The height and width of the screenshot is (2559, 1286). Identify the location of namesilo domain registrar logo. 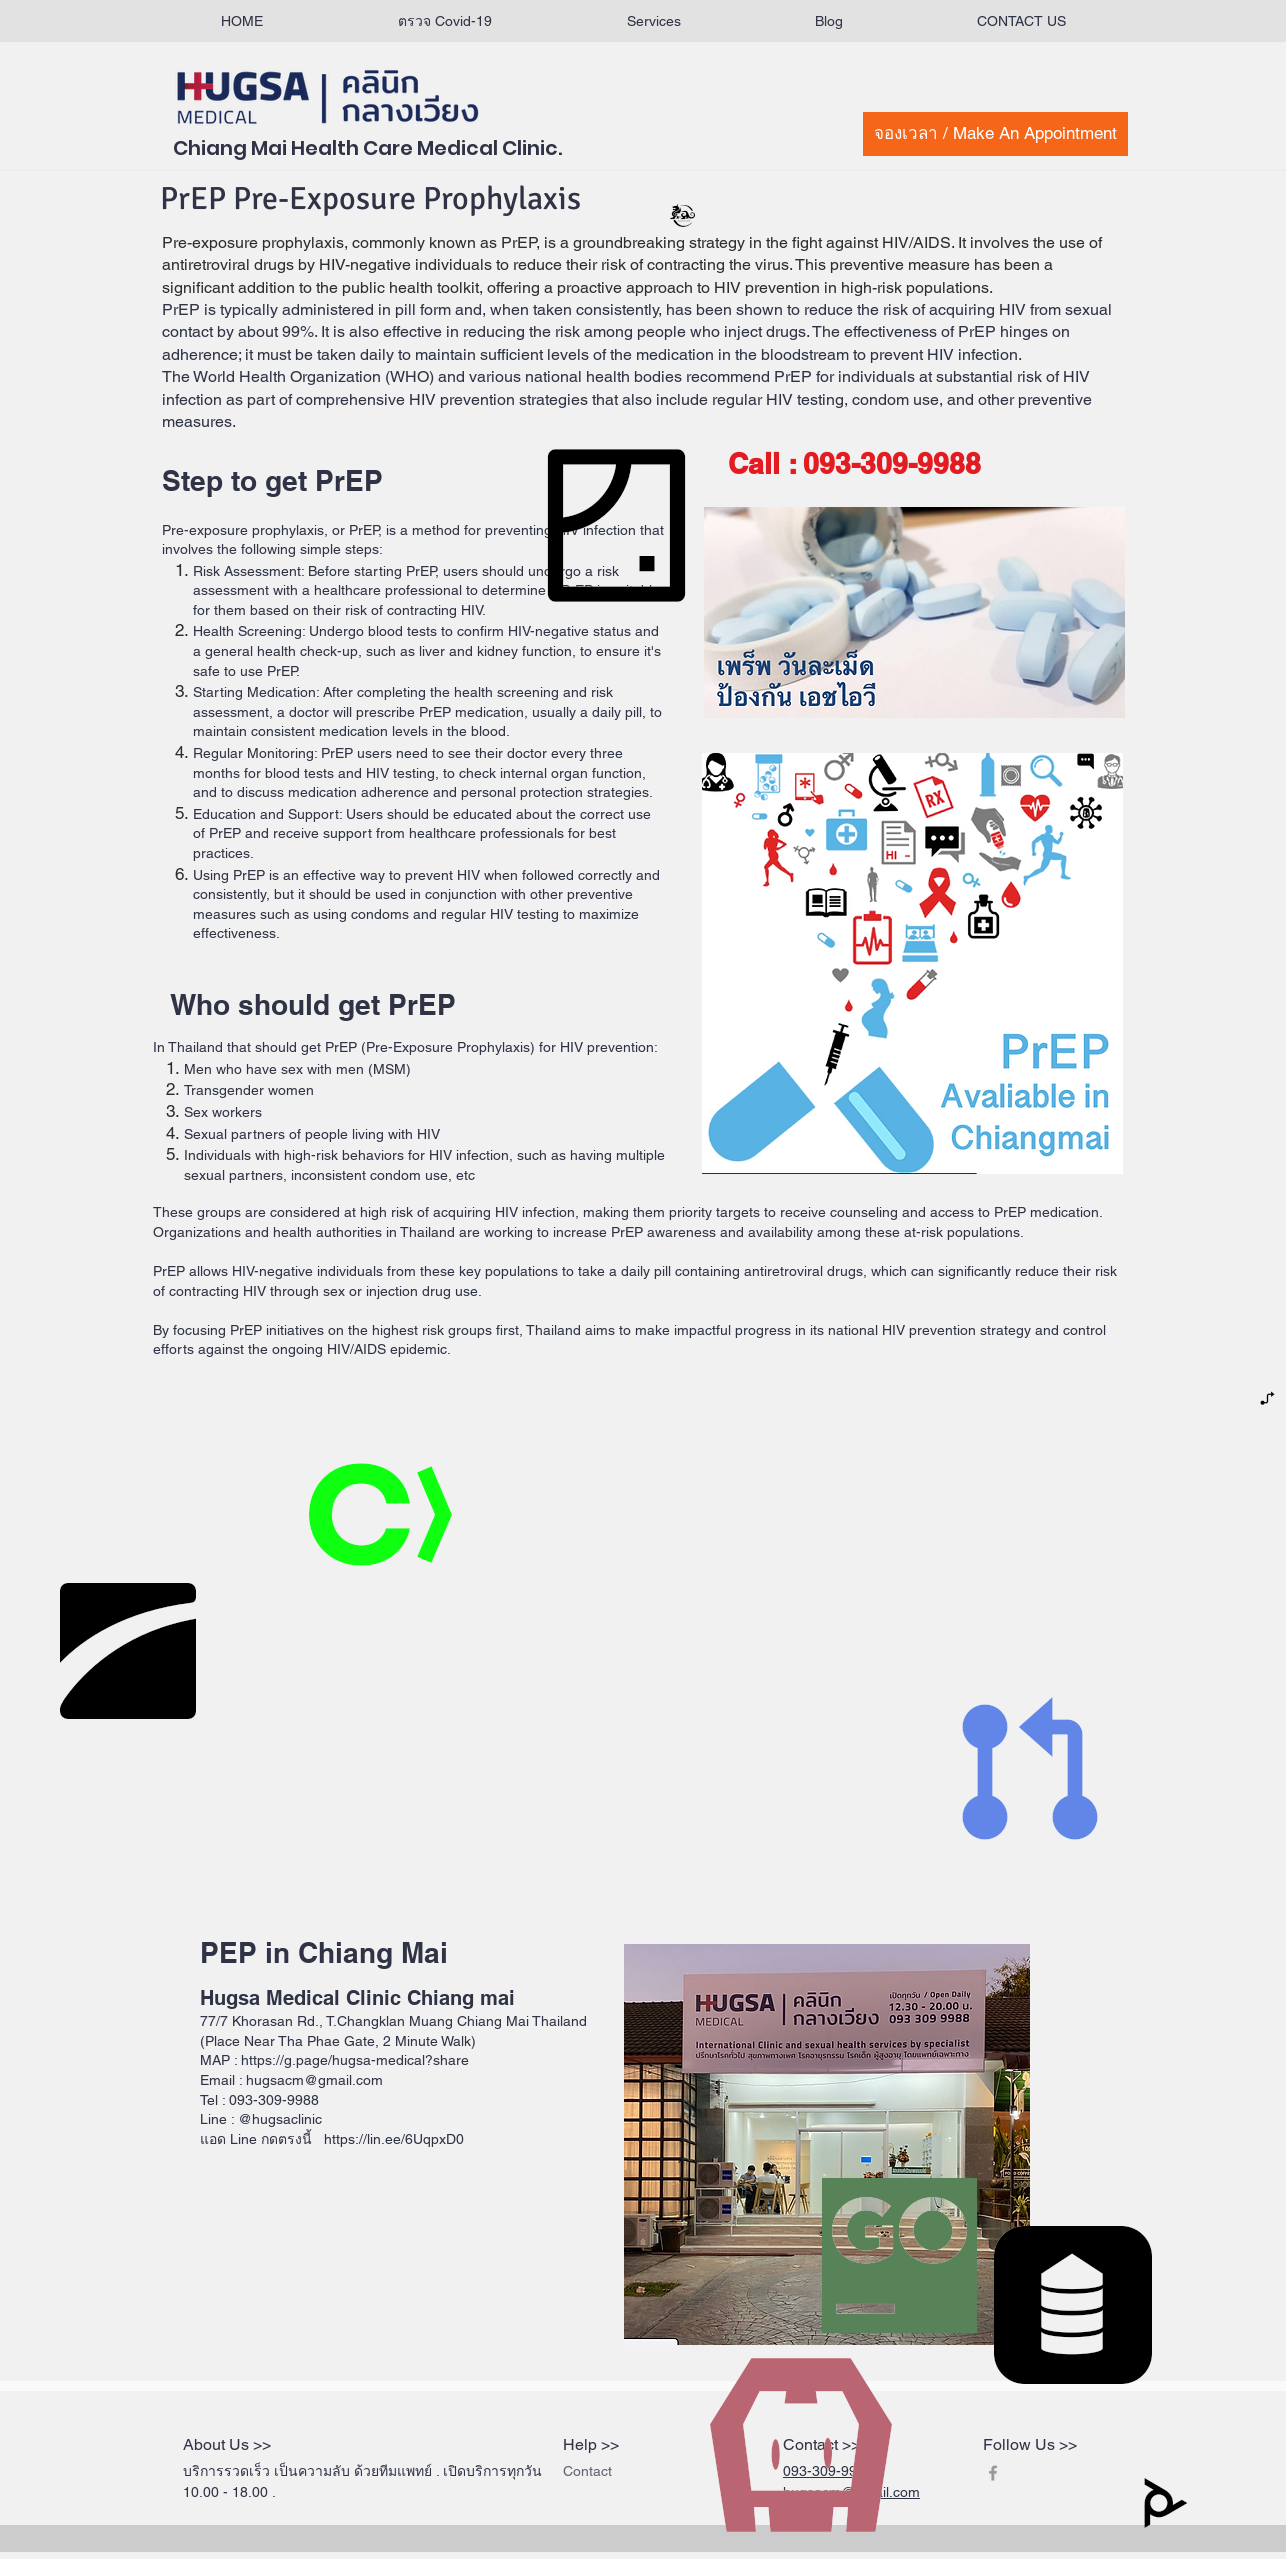
(1073, 2305).